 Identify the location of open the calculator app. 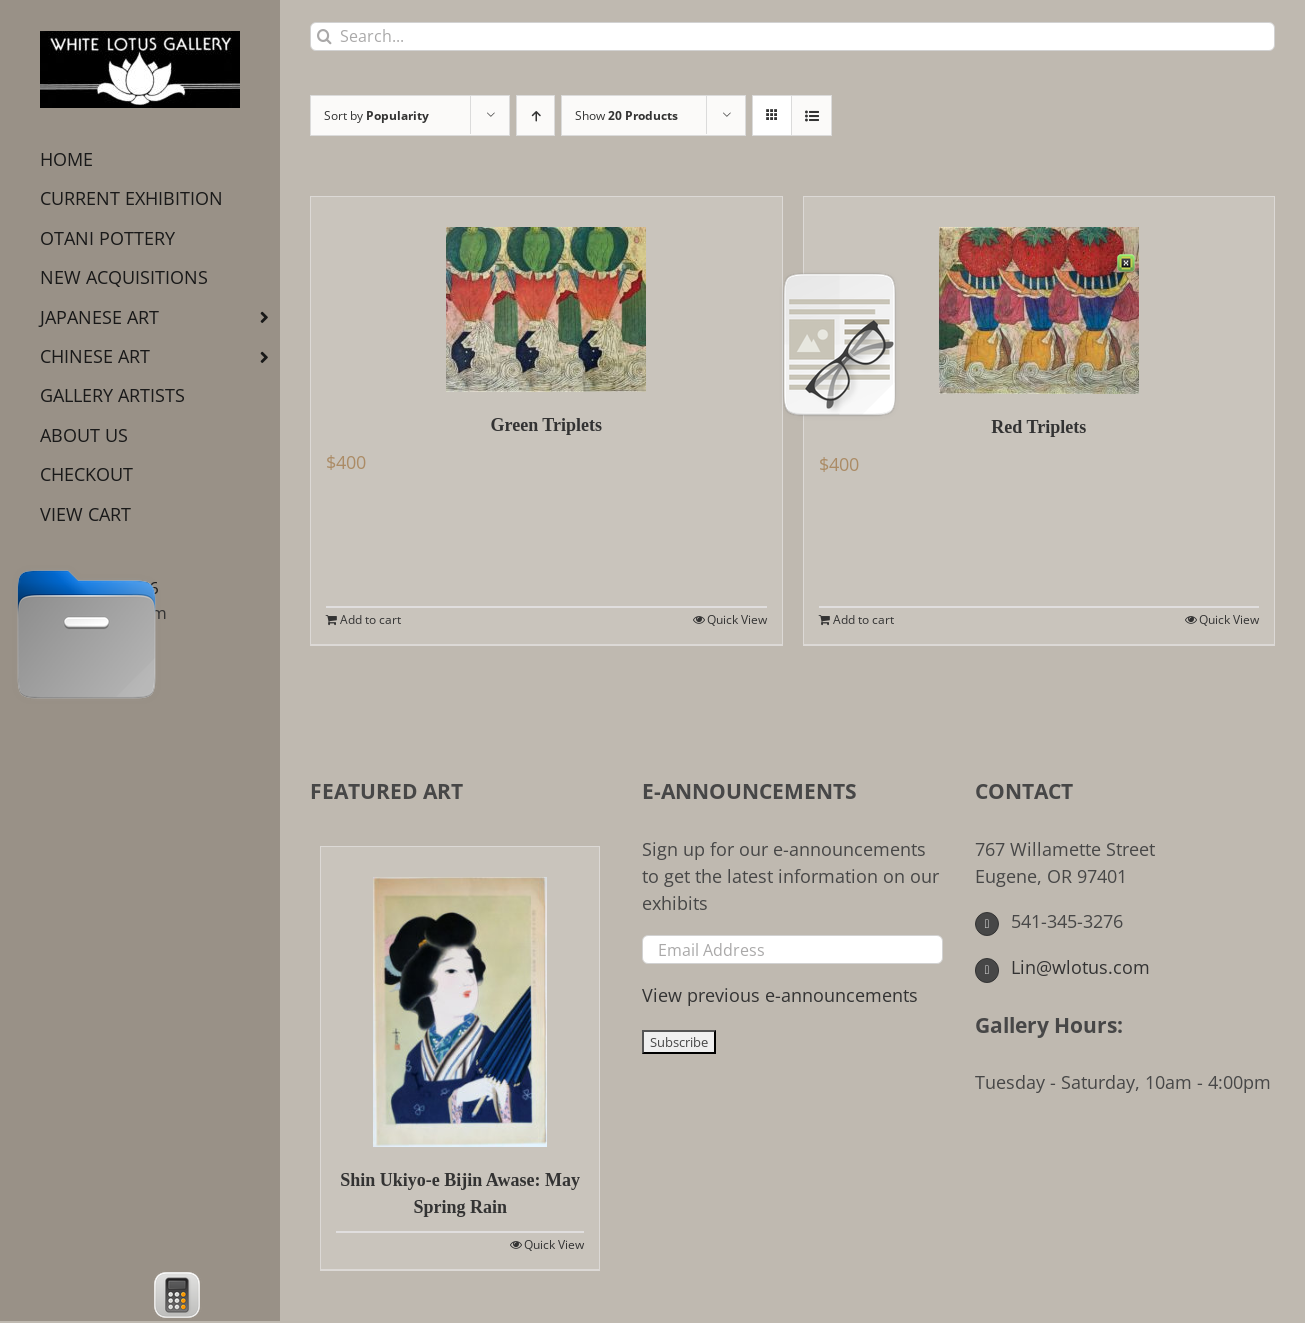
(177, 1295).